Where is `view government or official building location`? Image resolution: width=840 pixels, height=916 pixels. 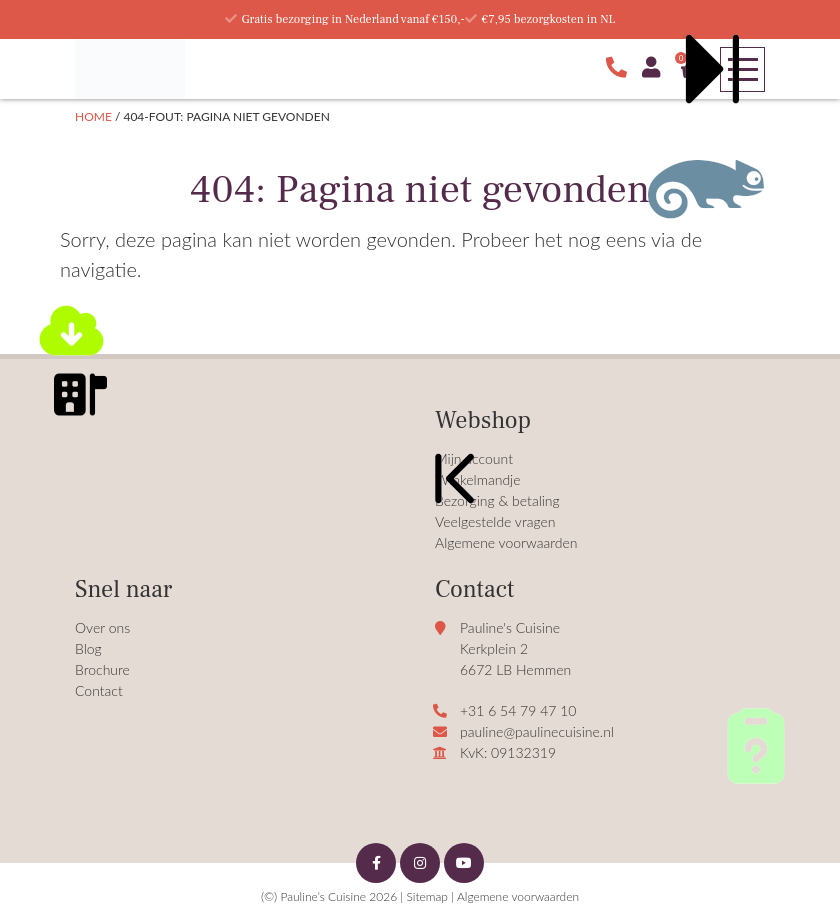
view government or official building location is located at coordinates (80, 394).